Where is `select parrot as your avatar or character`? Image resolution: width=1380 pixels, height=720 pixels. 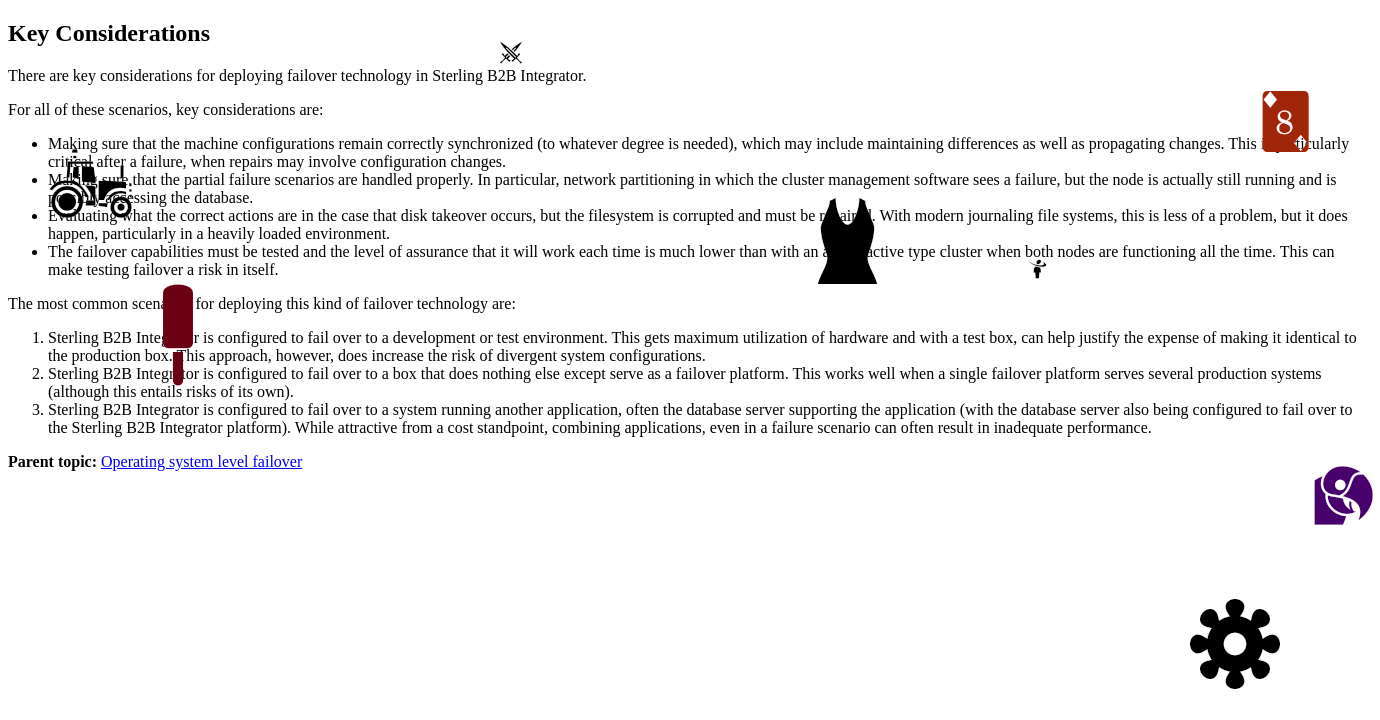 select parrot as your avatar or character is located at coordinates (1343, 495).